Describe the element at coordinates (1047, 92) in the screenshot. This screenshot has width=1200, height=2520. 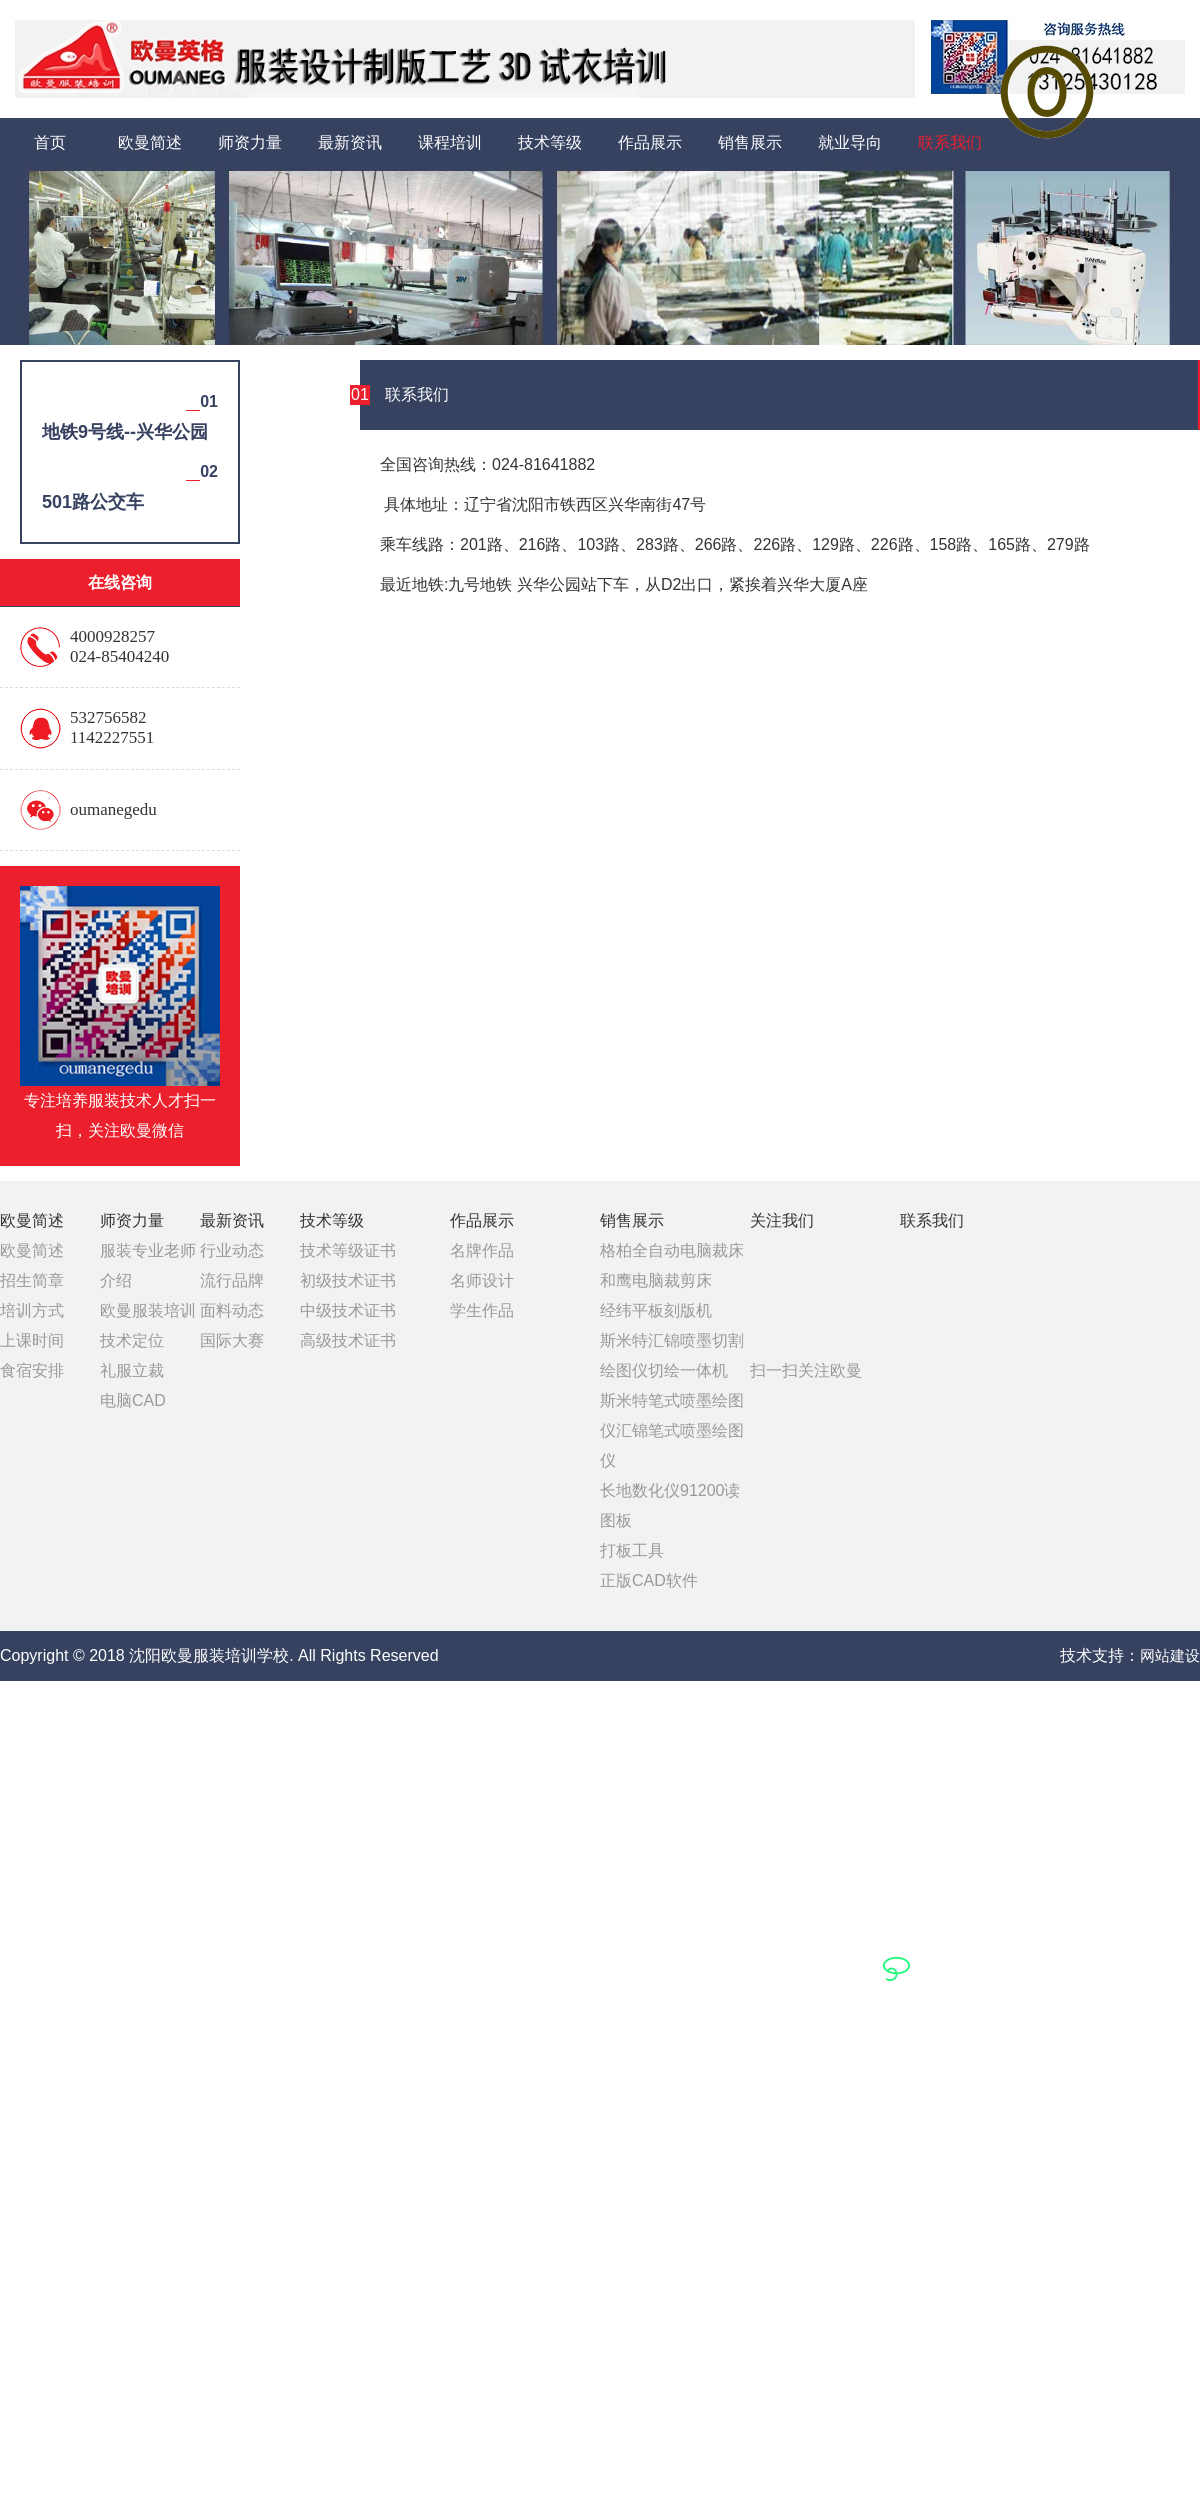
I see `indicates zero items or notifications` at that location.